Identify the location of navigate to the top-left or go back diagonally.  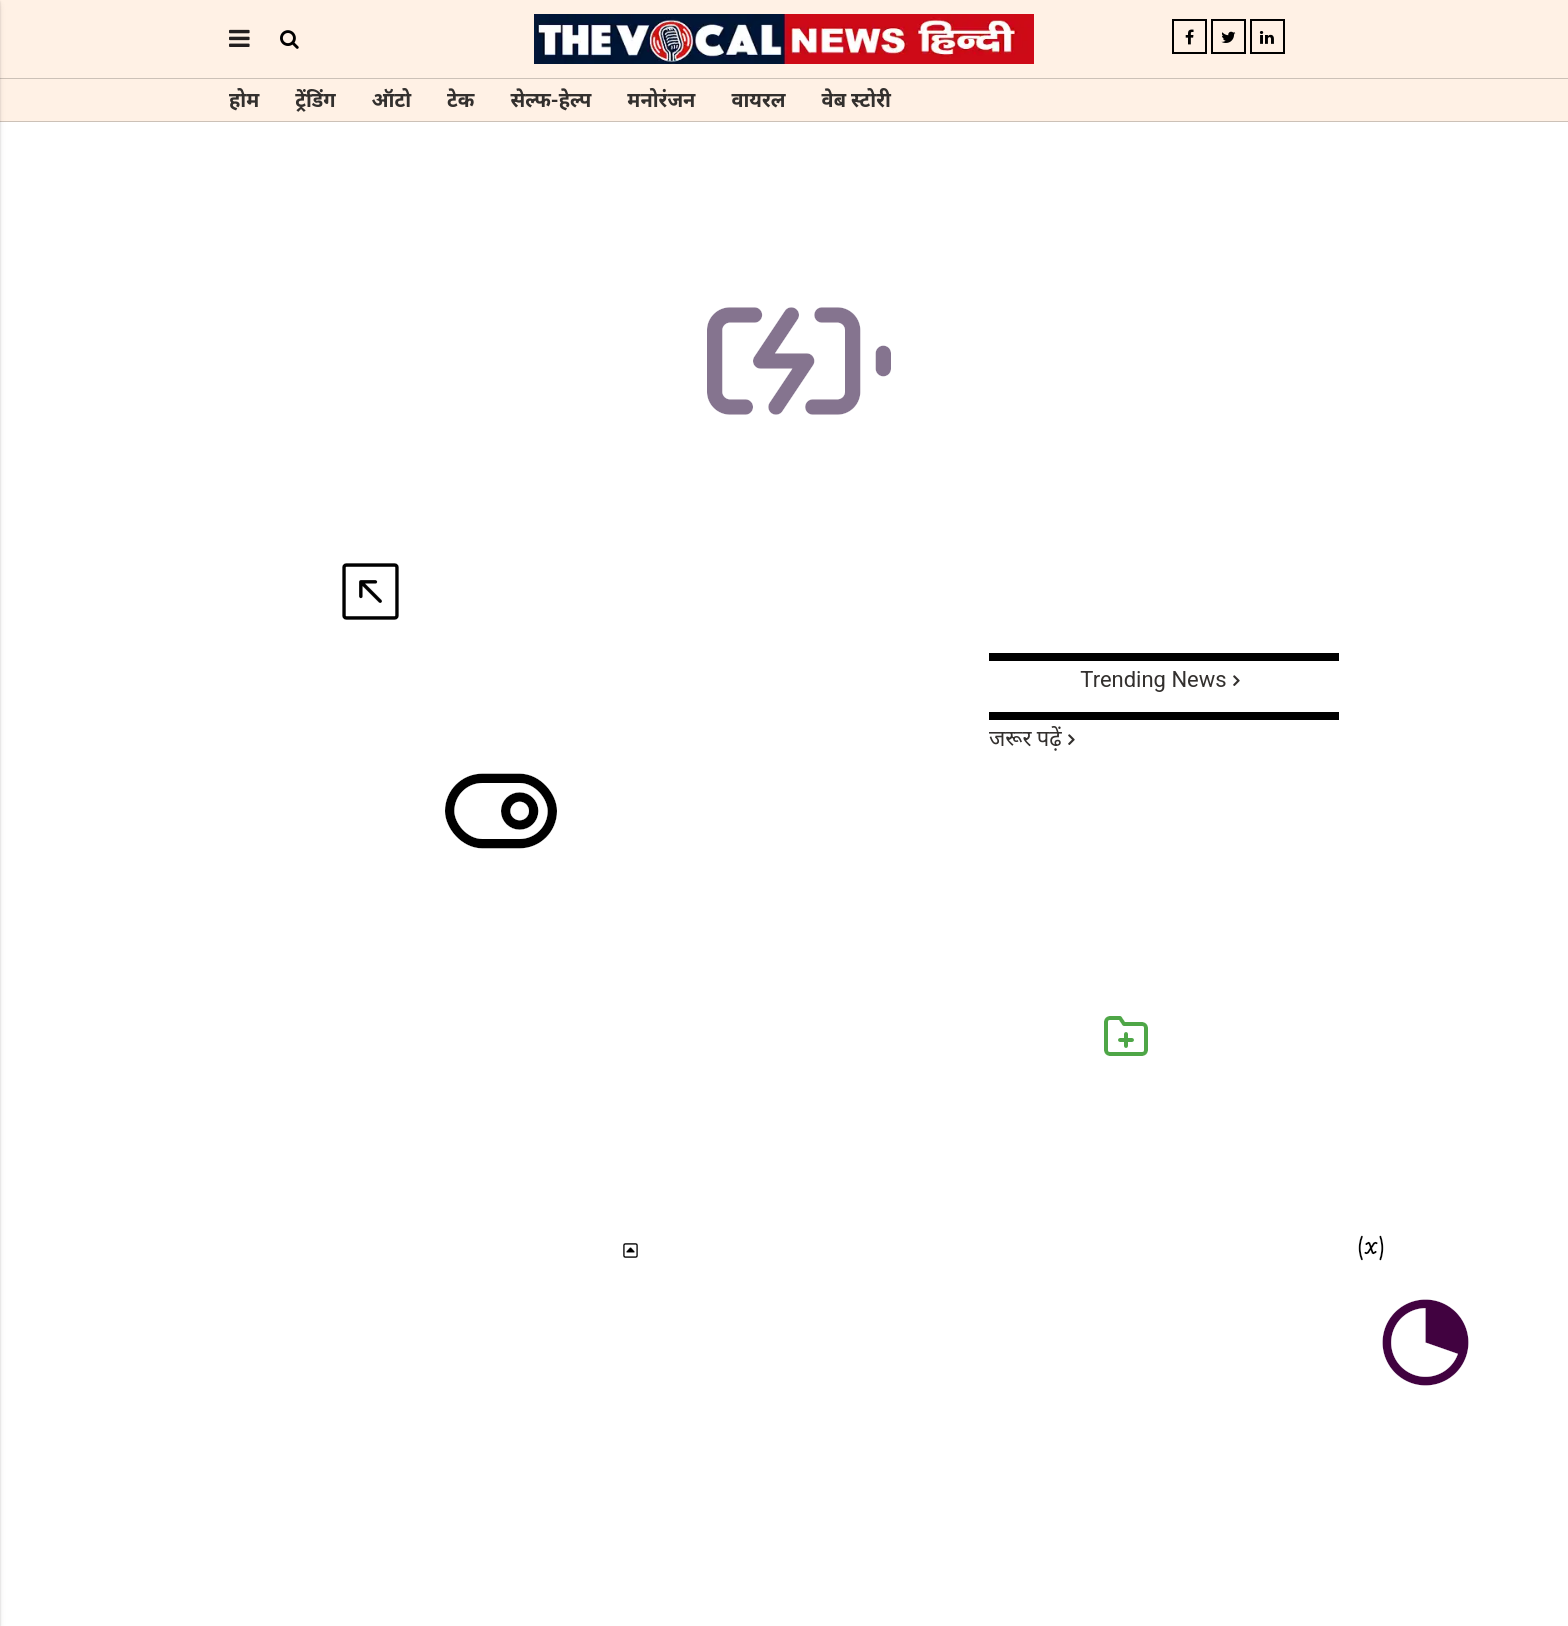
(370, 591).